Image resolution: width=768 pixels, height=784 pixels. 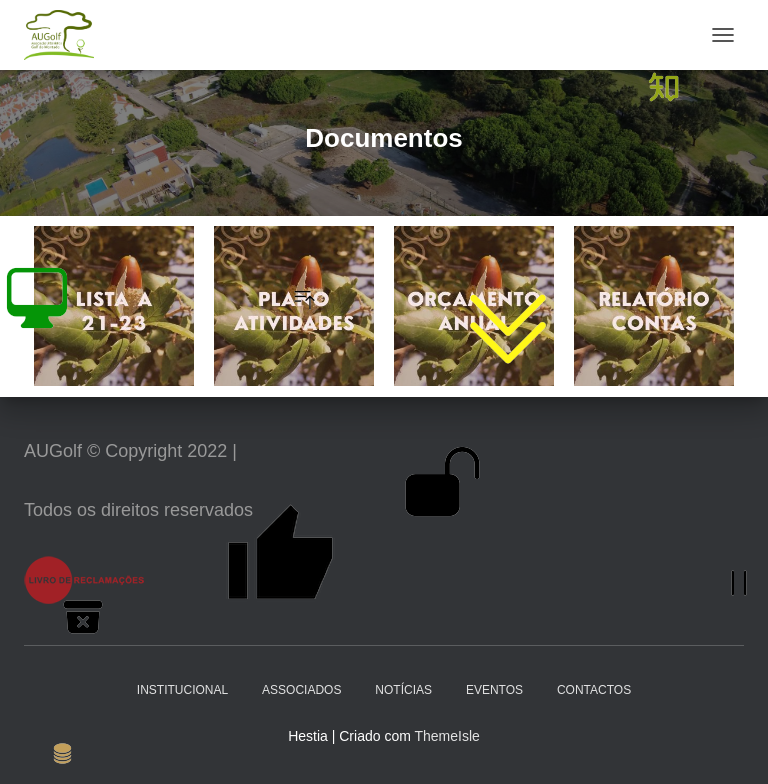 I want to click on remove item from archive, so click(x=83, y=617).